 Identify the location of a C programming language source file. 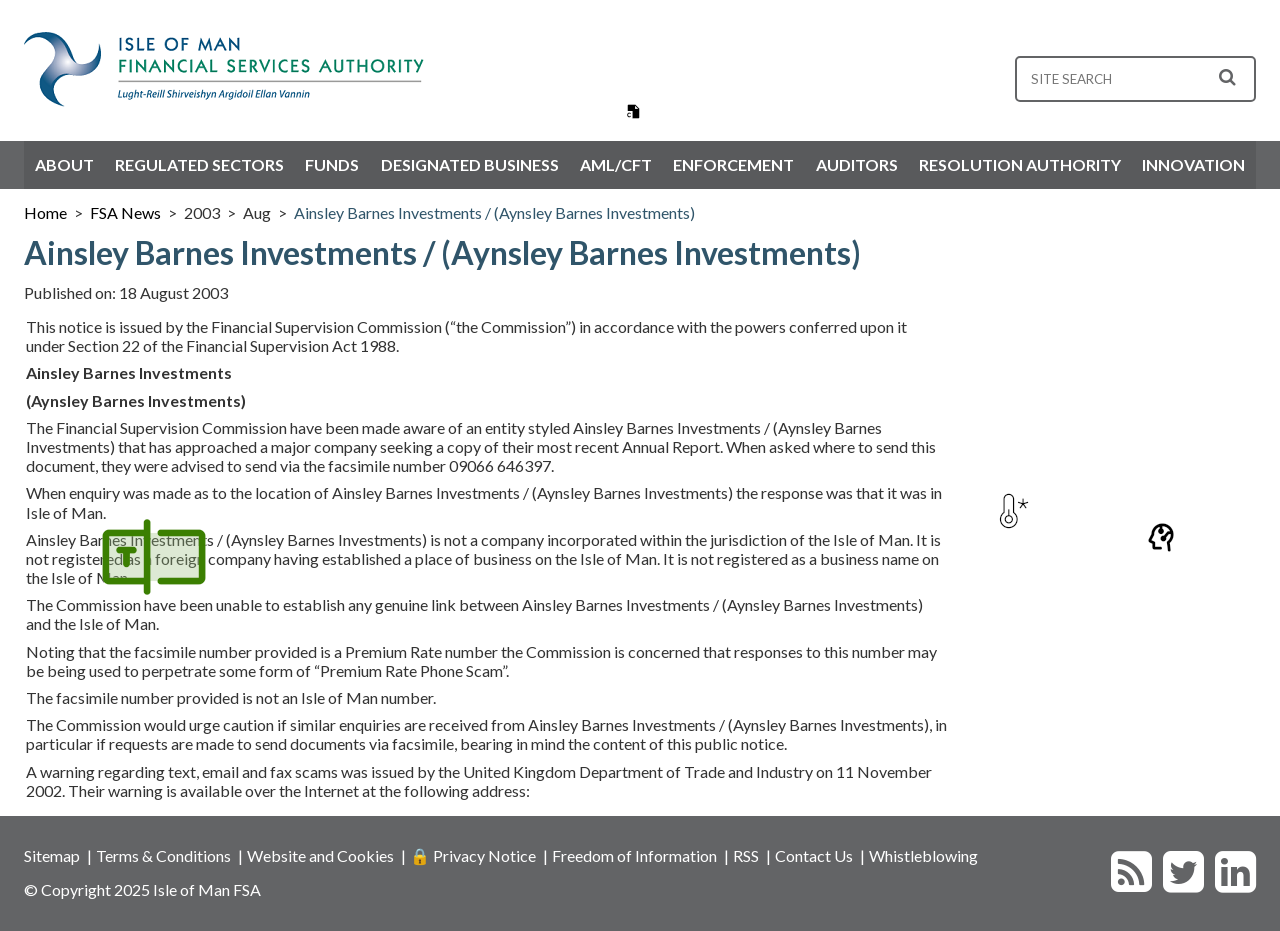
(633, 111).